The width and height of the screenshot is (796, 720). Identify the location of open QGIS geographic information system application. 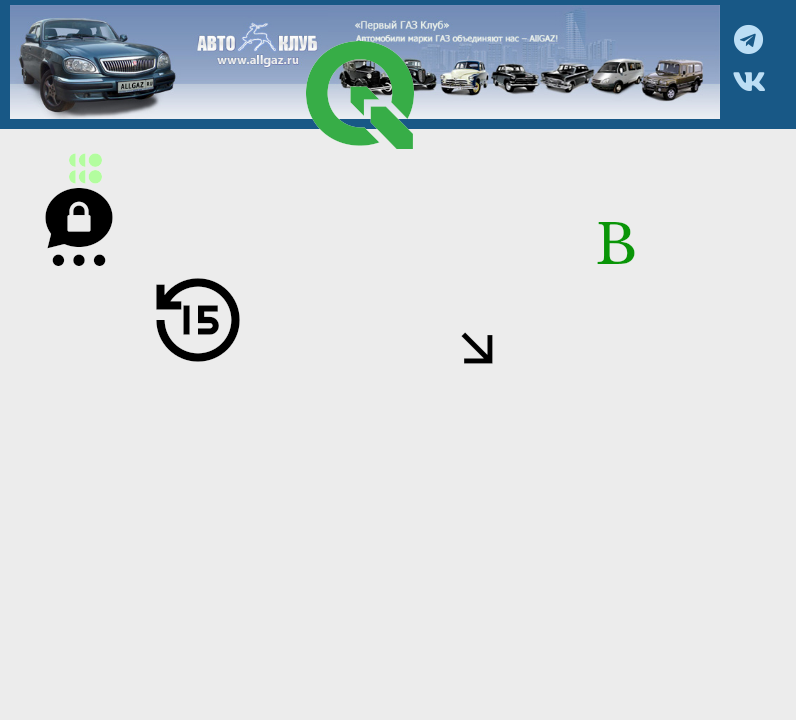
(360, 95).